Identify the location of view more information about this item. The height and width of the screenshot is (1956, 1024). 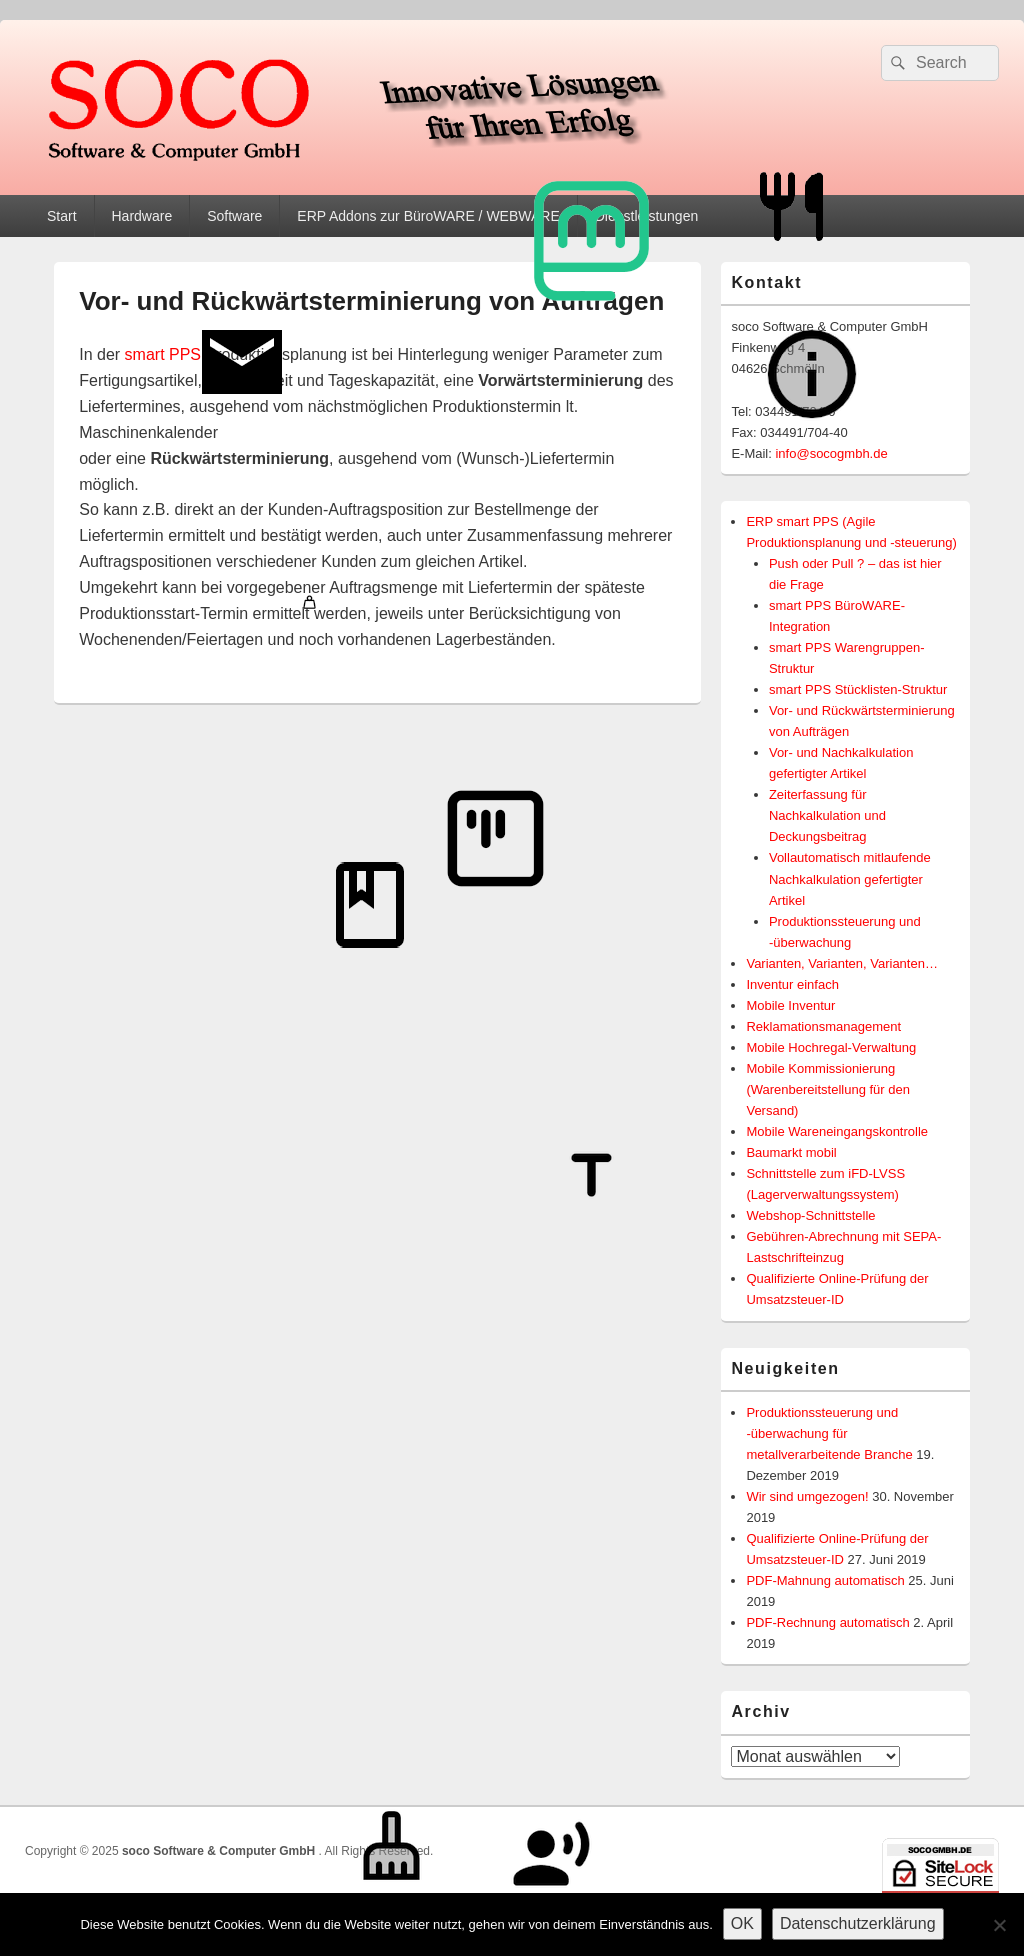
(812, 374).